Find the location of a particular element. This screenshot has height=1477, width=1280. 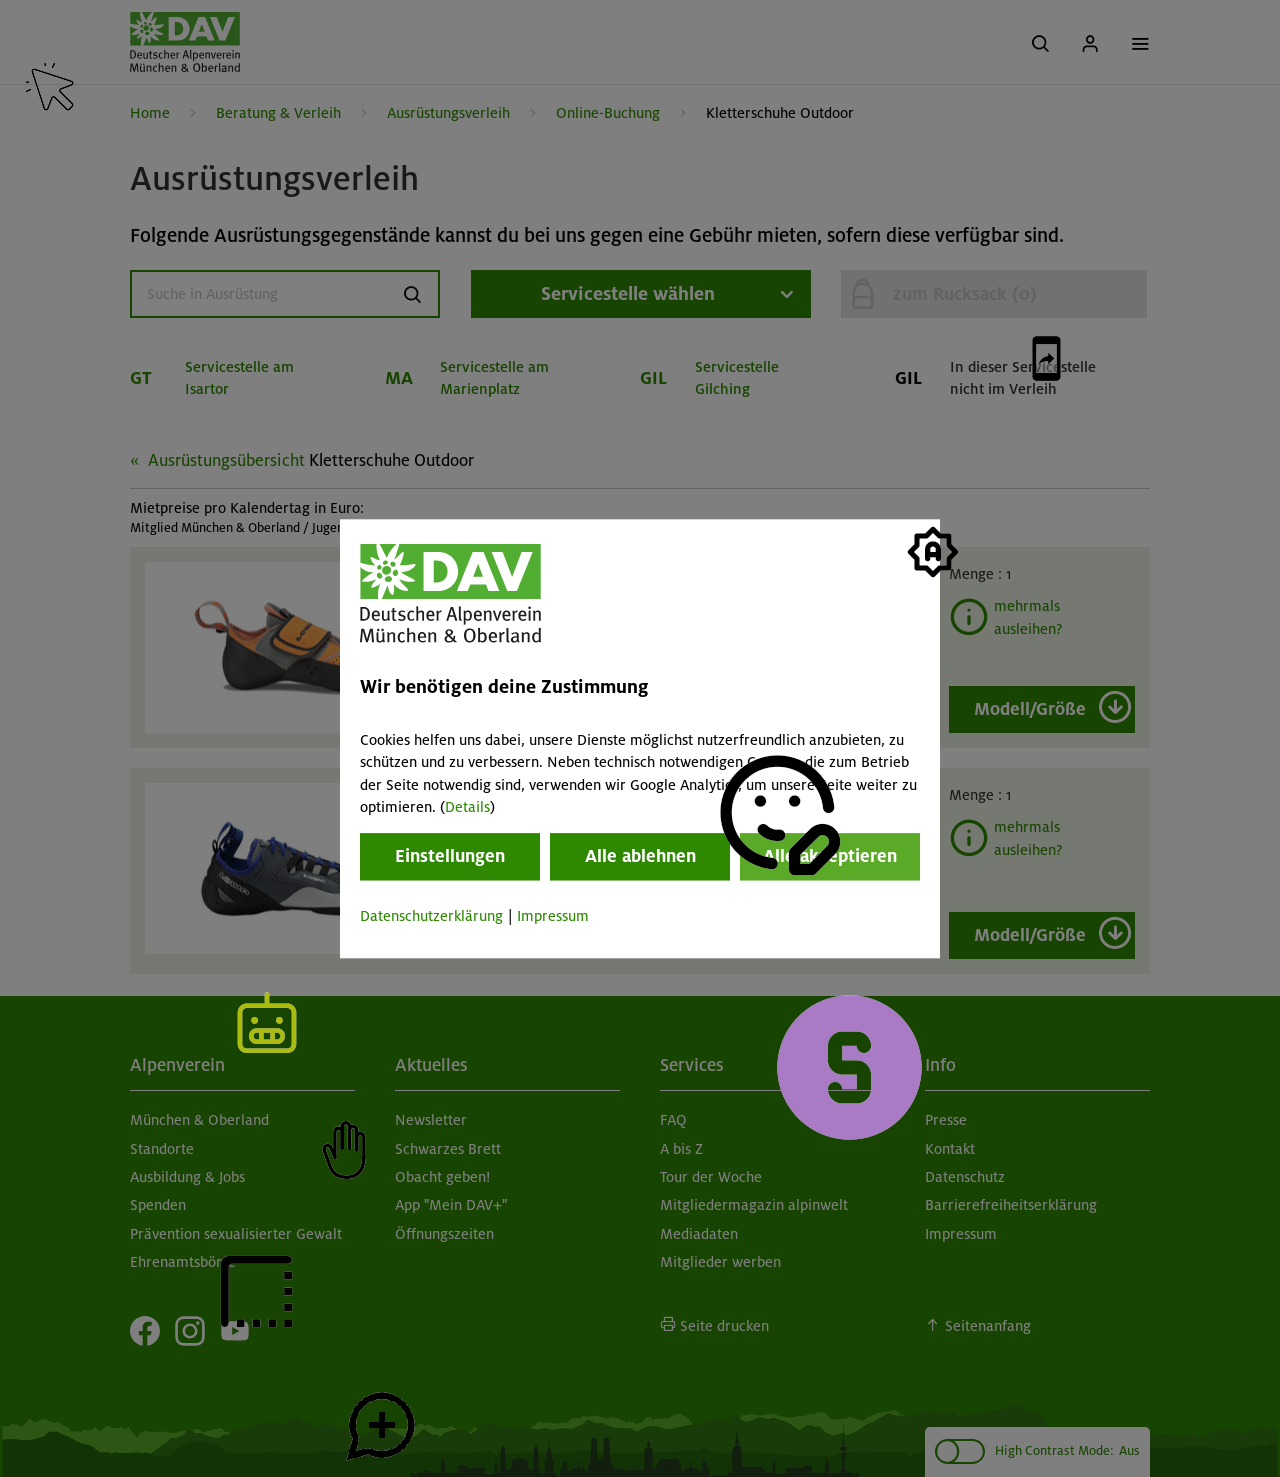

enable automatic brightness adjustment is located at coordinates (933, 552).